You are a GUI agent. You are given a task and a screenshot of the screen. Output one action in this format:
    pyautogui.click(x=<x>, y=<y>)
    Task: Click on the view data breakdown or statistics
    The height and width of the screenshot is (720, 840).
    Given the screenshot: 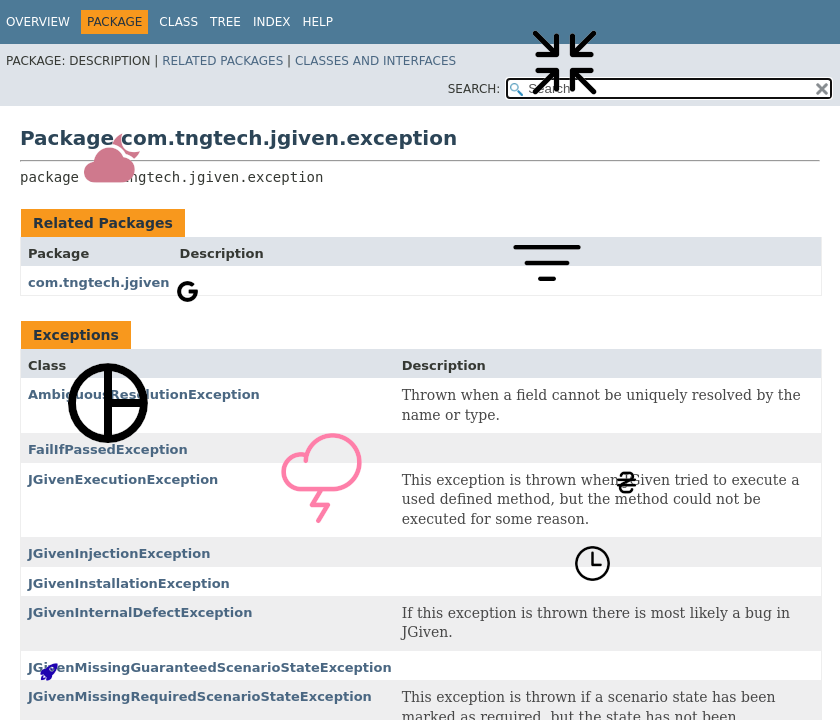 What is the action you would take?
    pyautogui.click(x=108, y=403)
    